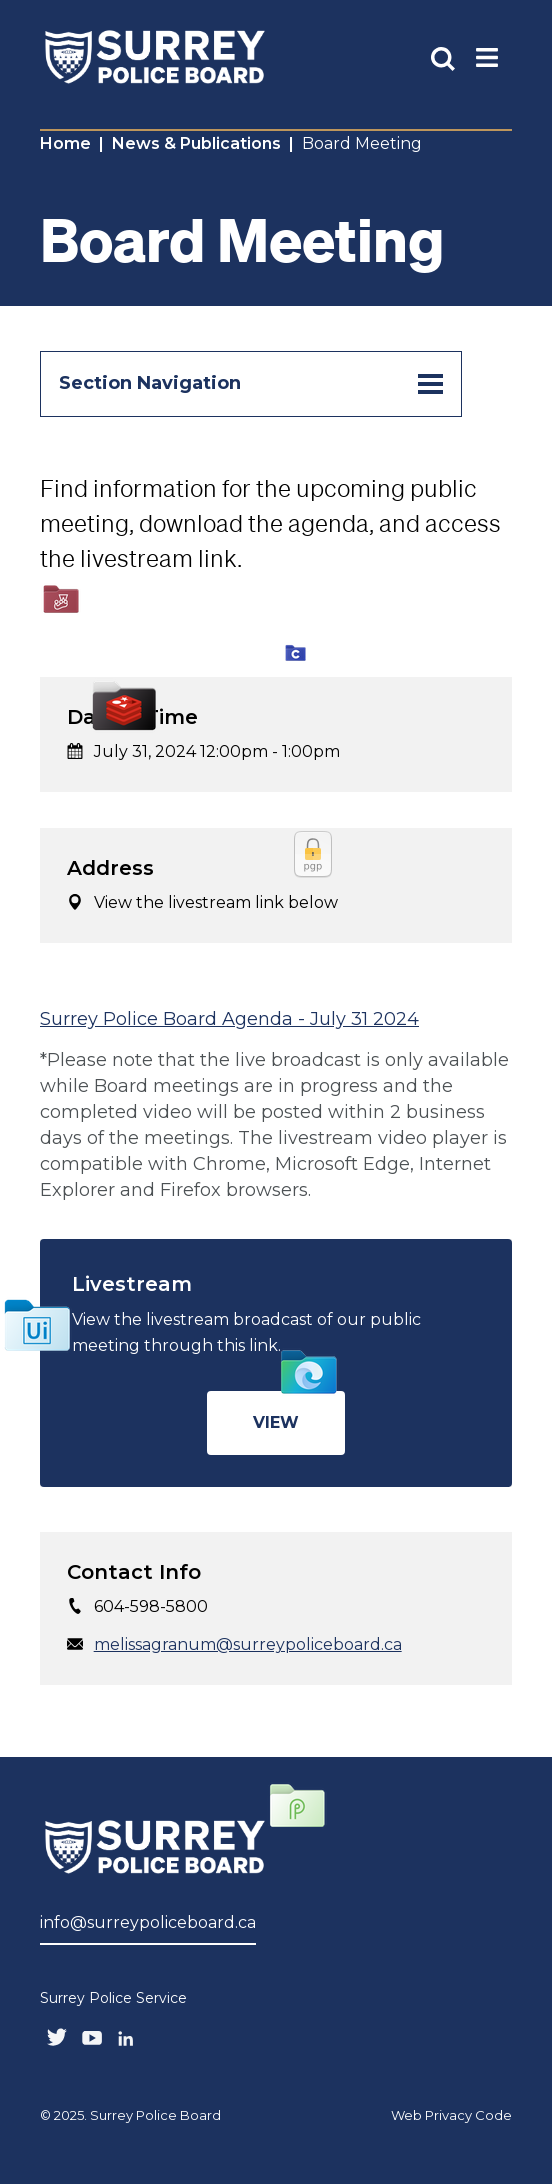  I want to click on indicates a PGP-encrypted file, so click(313, 854).